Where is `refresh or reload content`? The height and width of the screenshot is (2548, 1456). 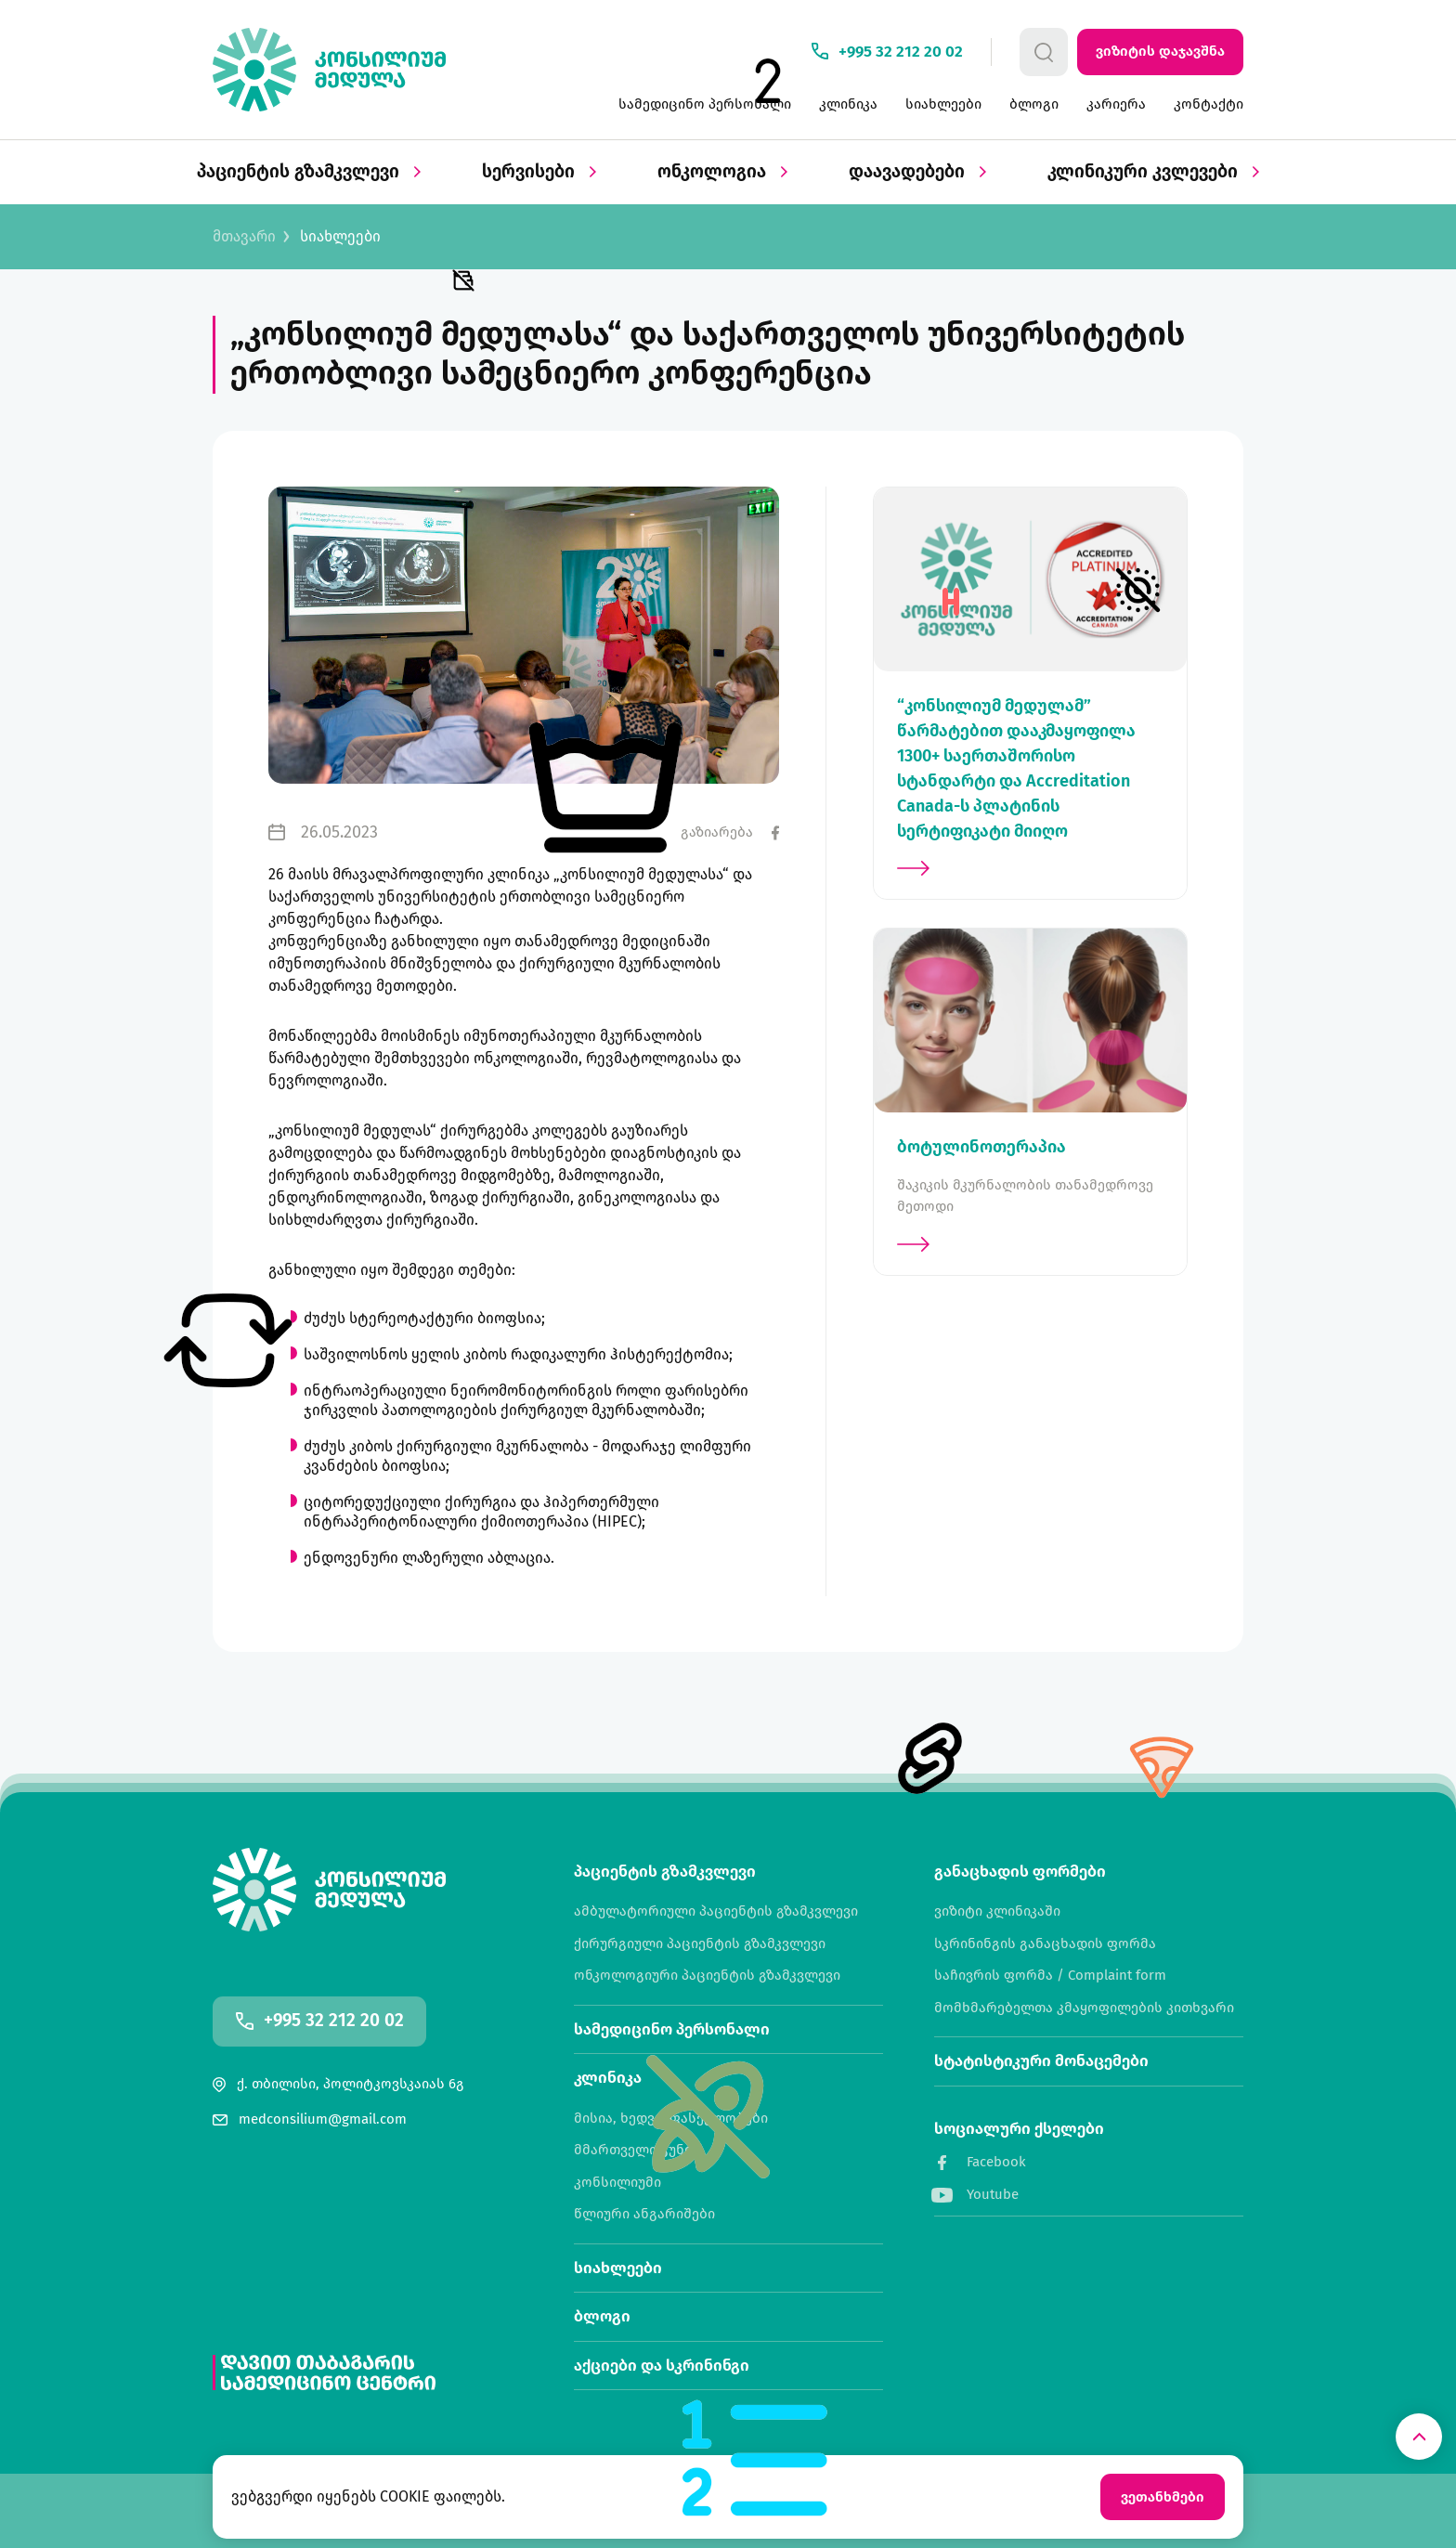
refresh or reload content is located at coordinates (228, 1340).